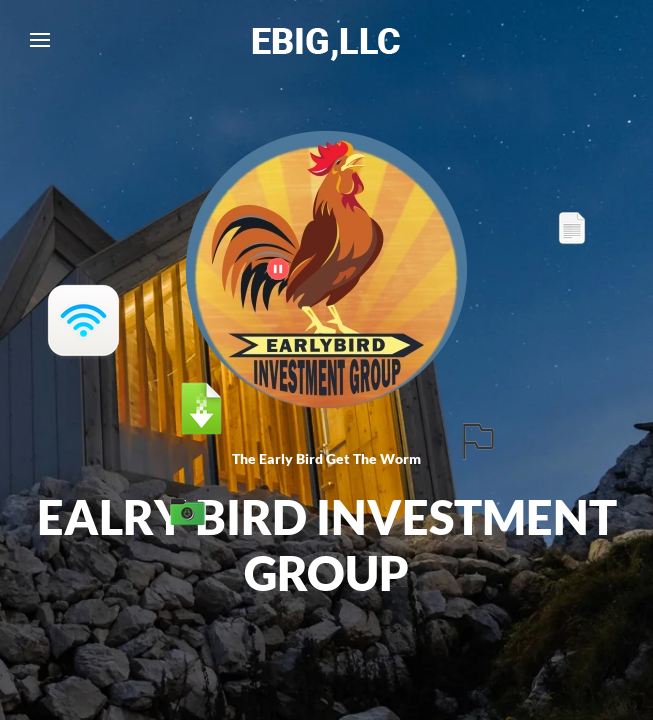 The height and width of the screenshot is (720, 653). Describe the element at coordinates (478, 441) in the screenshot. I see `access flag emojis in the emoji picker` at that location.